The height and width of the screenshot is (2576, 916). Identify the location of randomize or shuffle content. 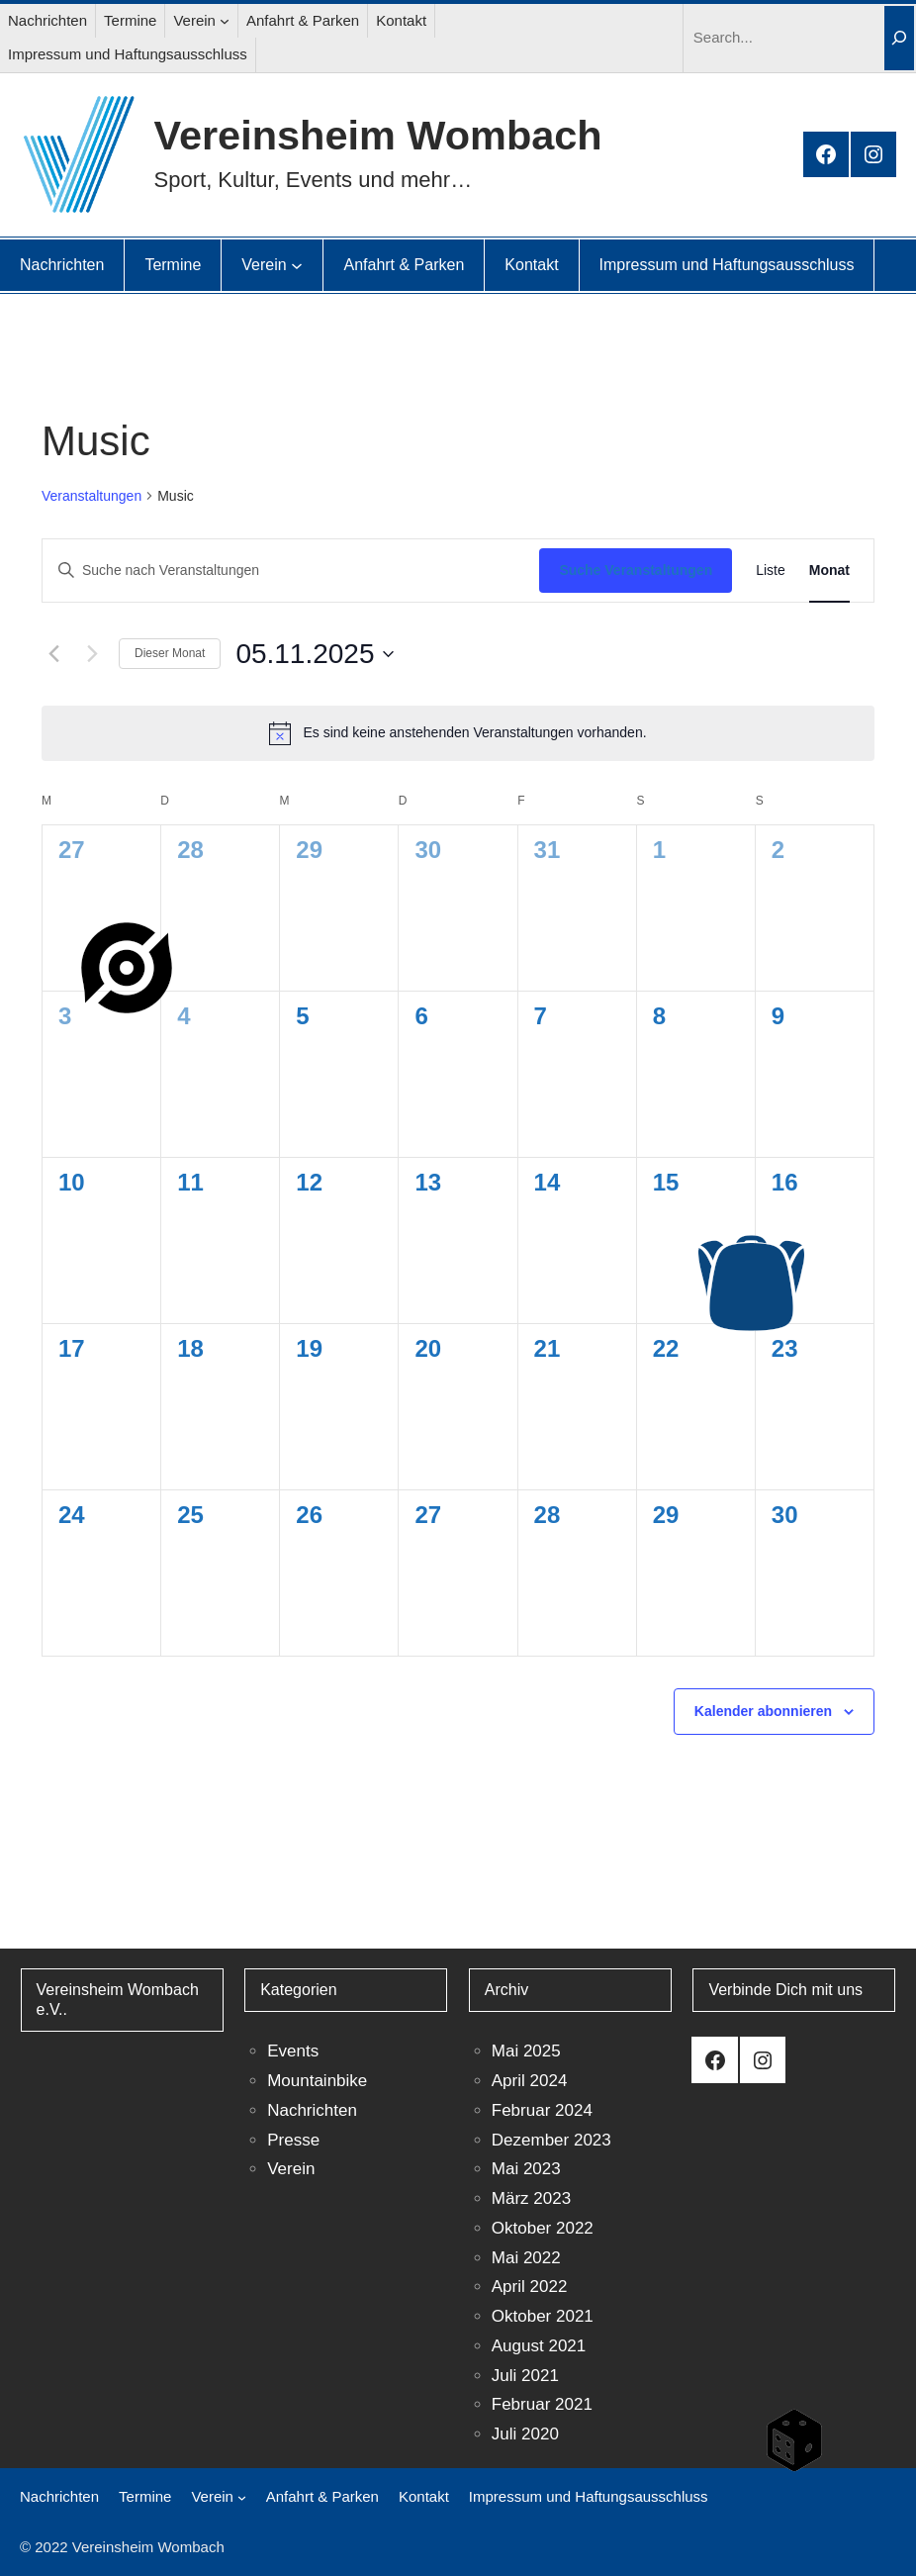
(794, 2440).